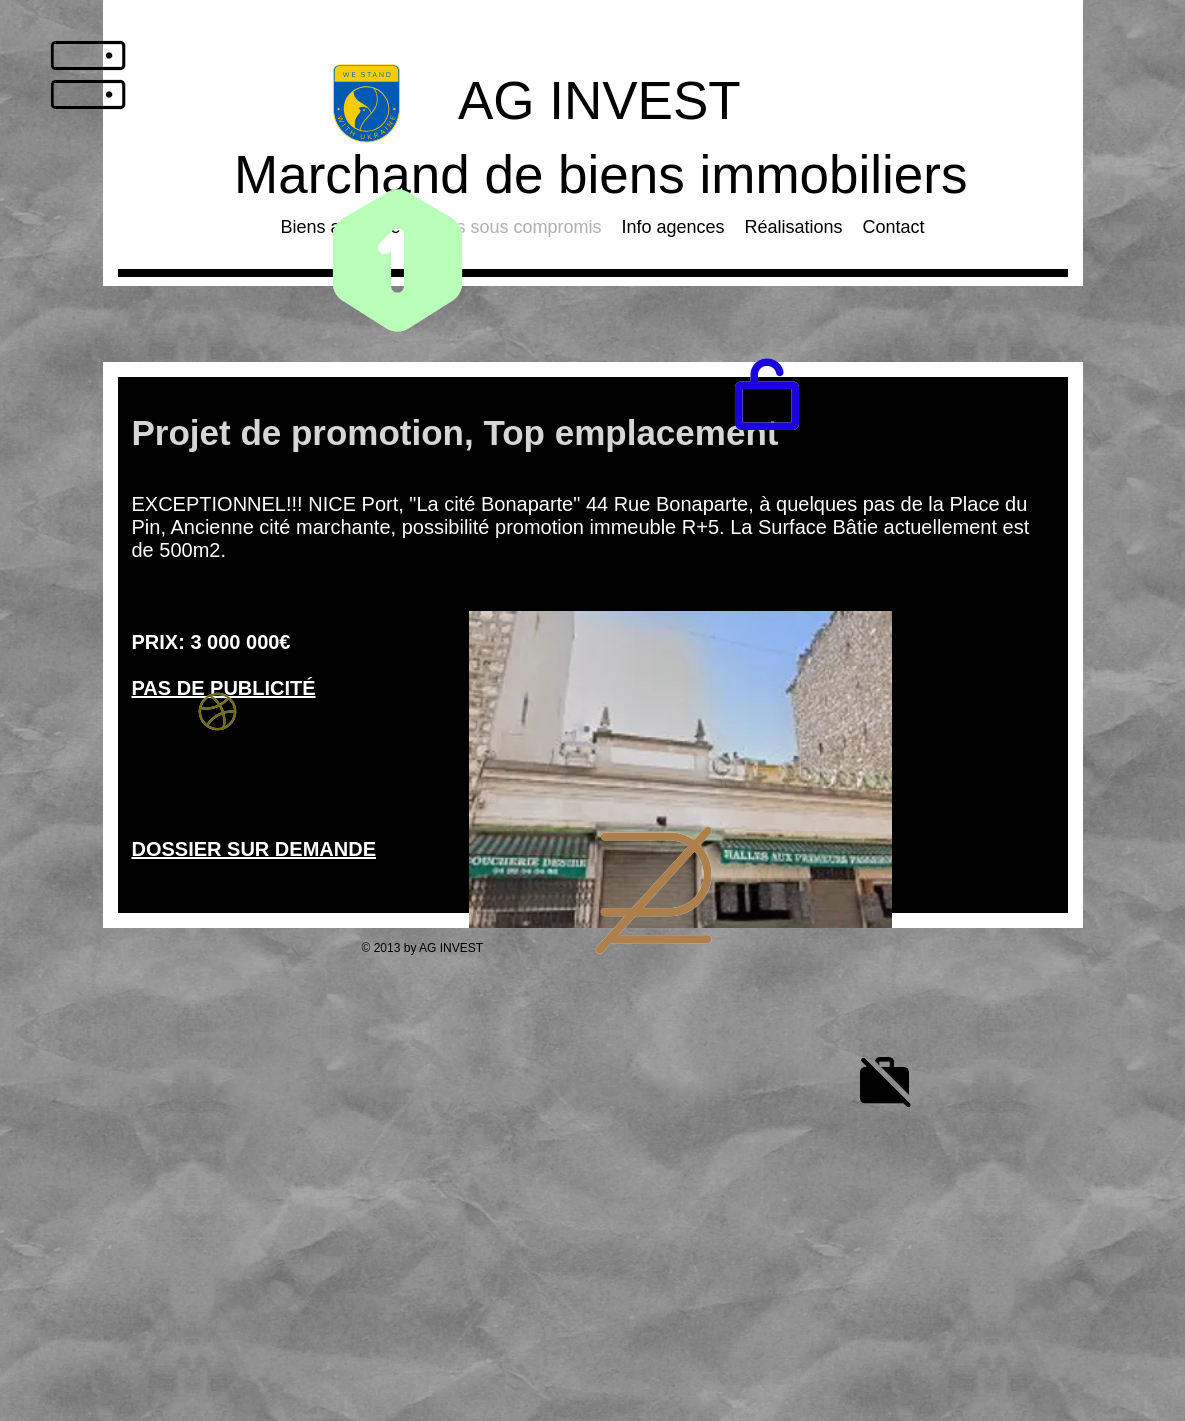 The width and height of the screenshot is (1185, 1421). I want to click on view dribbble profile or portfolio, so click(217, 711).